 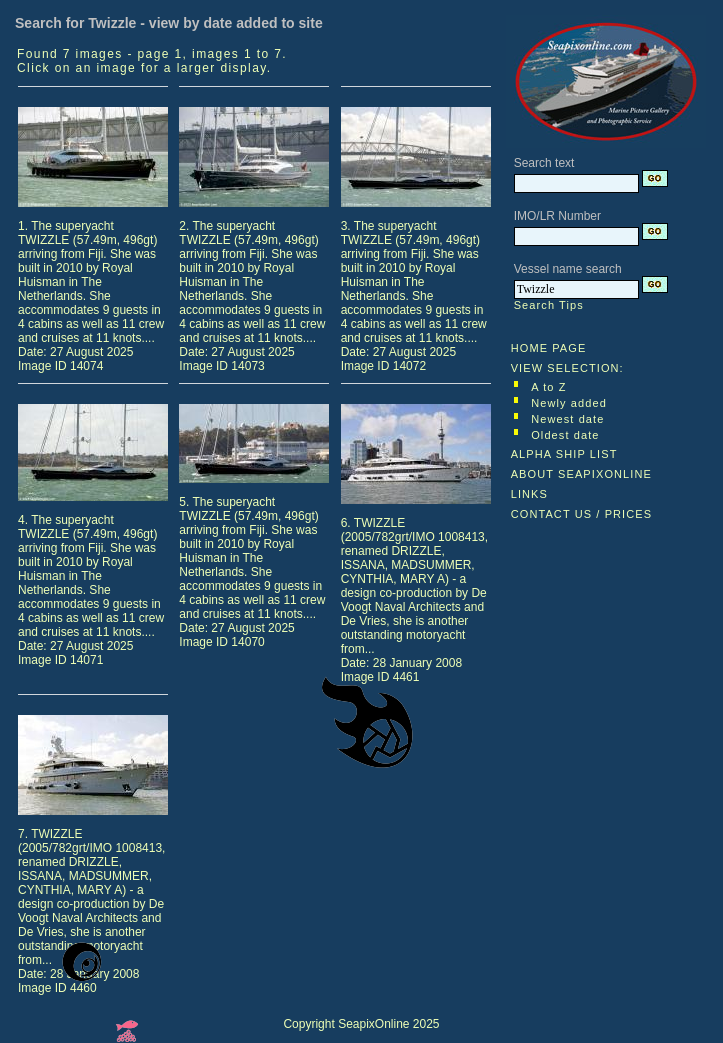 What do you see at coordinates (365, 721) in the screenshot?
I see `fire-type attack or ability in a game` at bounding box center [365, 721].